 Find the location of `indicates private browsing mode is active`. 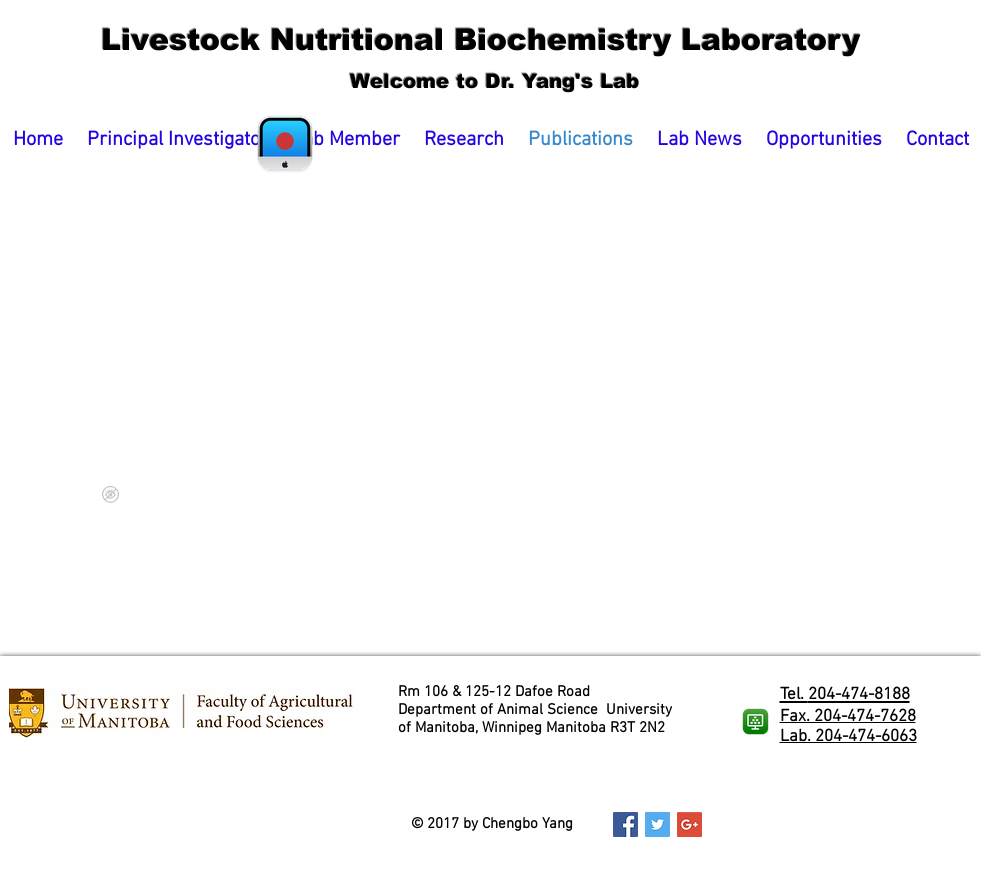

indicates private browsing mode is active is located at coordinates (110, 494).